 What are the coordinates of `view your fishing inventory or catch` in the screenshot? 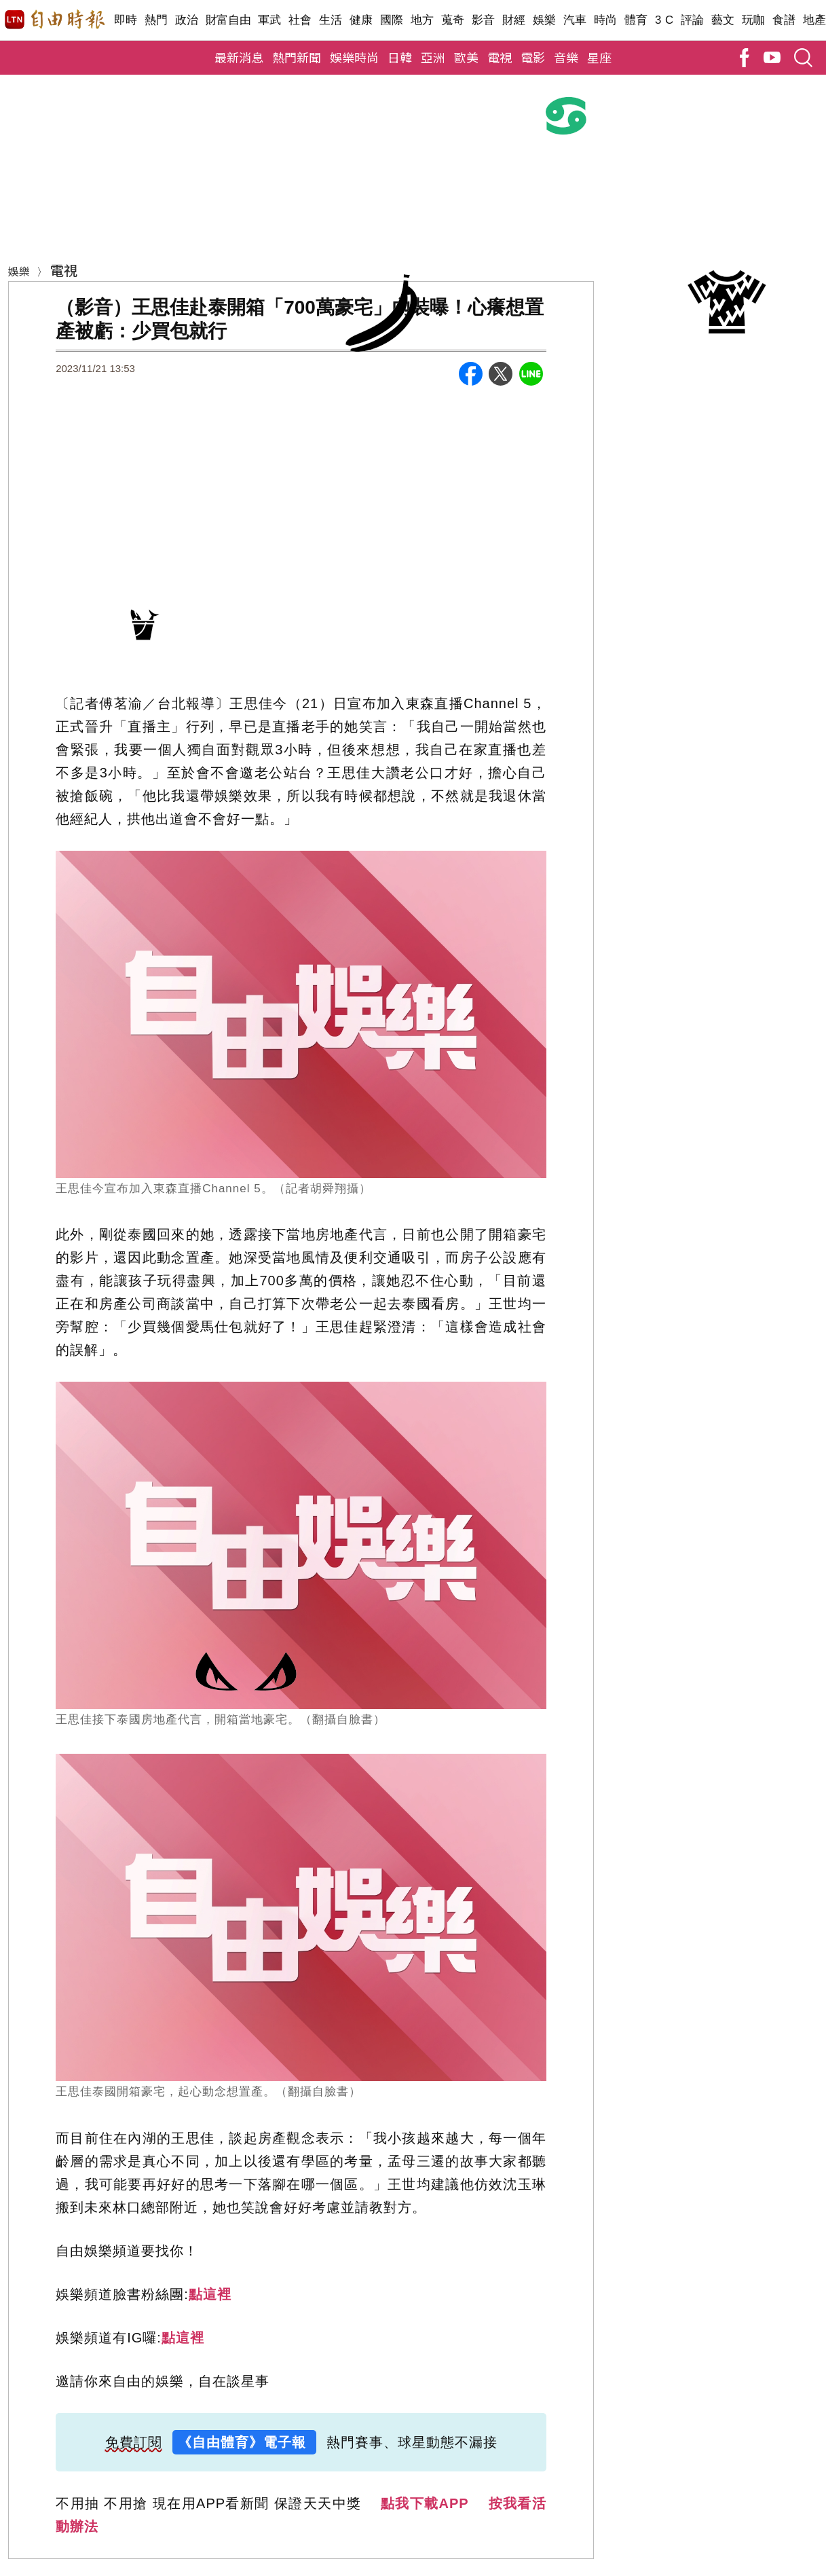 It's located at (143, 625).